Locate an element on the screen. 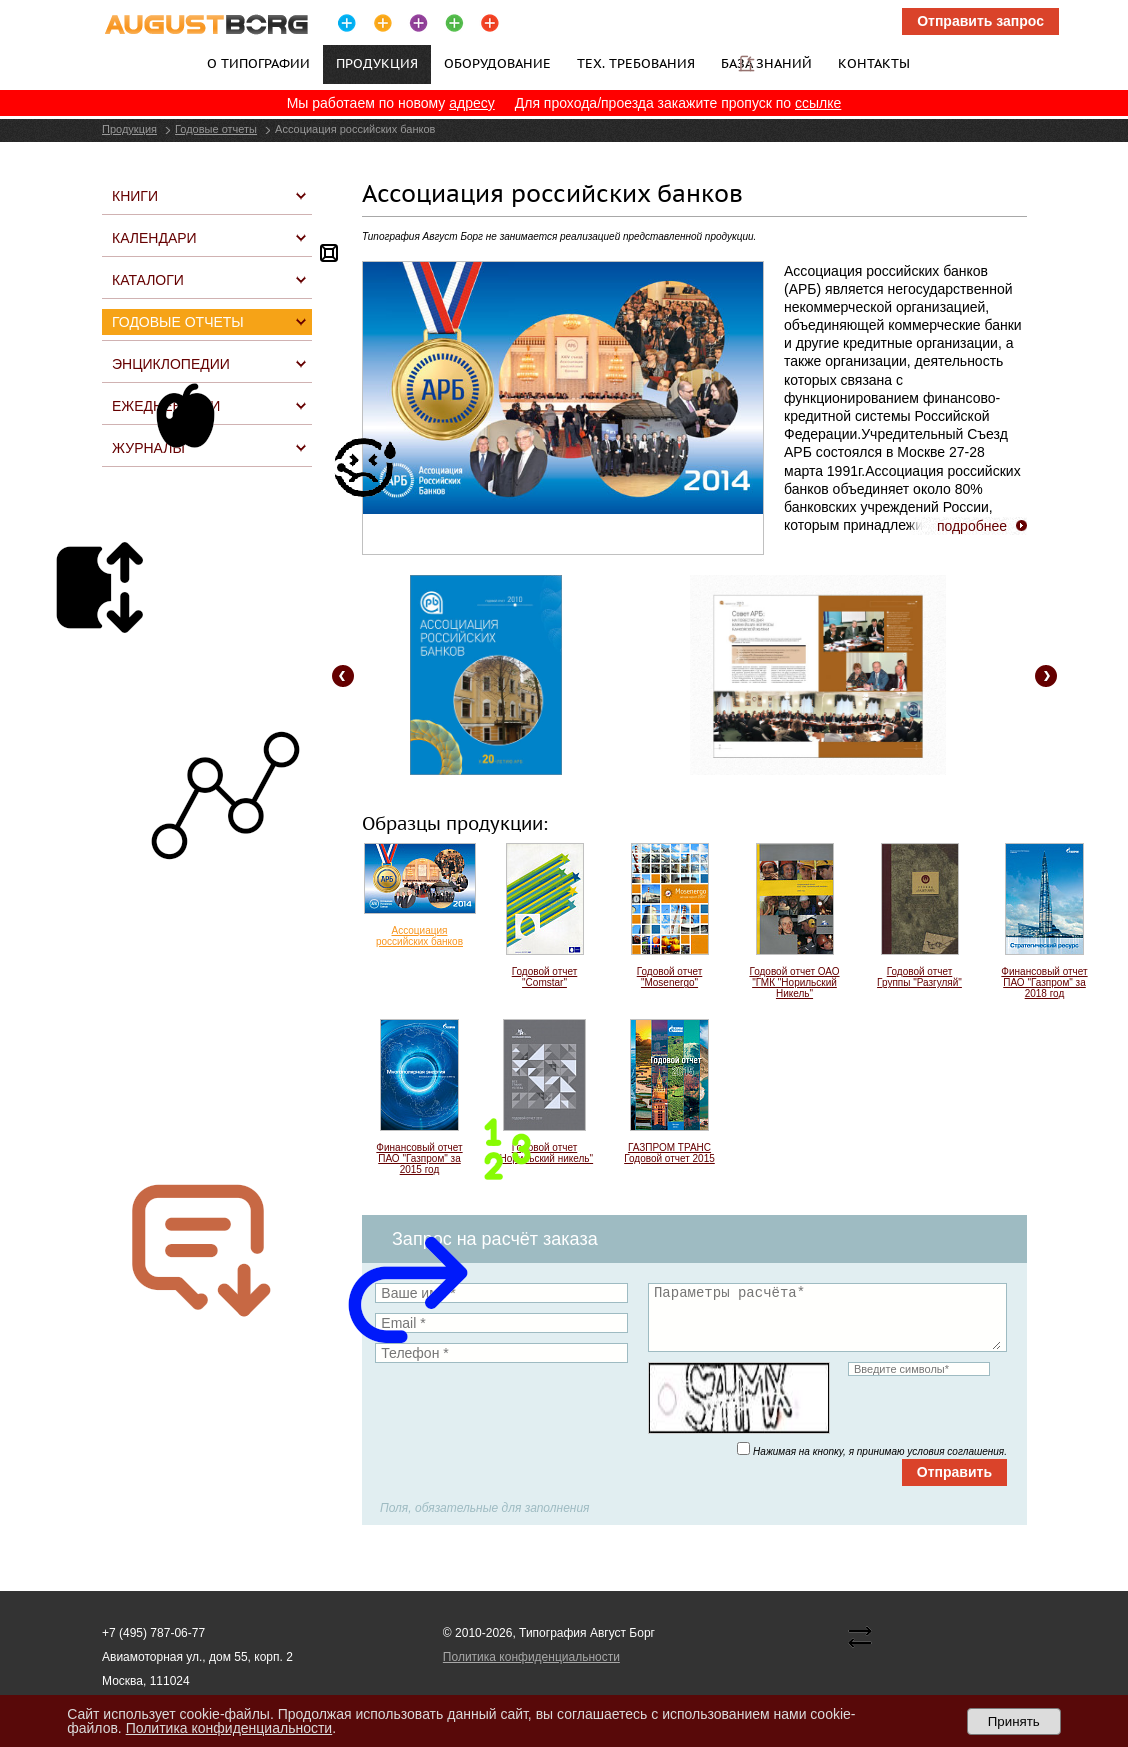 This screenshot has width=1128, height=1747. inspect element box model in developer tools is located at coordinates (329, 253).